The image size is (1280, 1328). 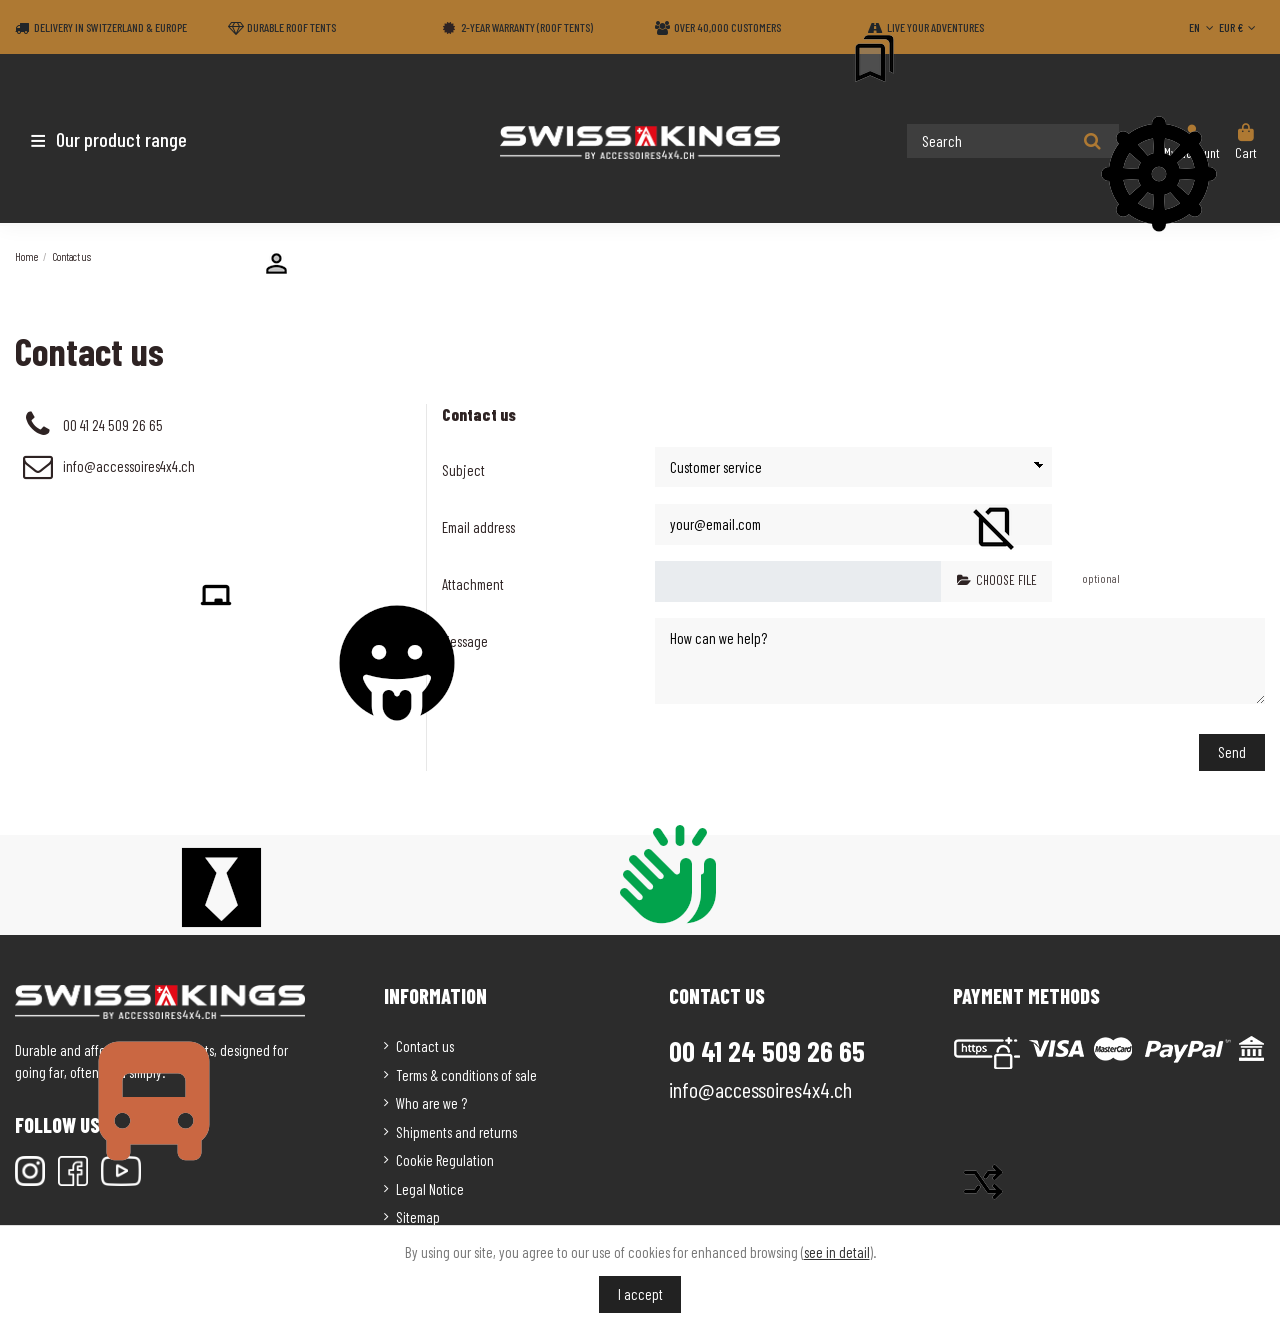 What do you see at coordinates (994, 527) in the screenshot?
I see `no sim card detected` at bounding box center [994, 527].